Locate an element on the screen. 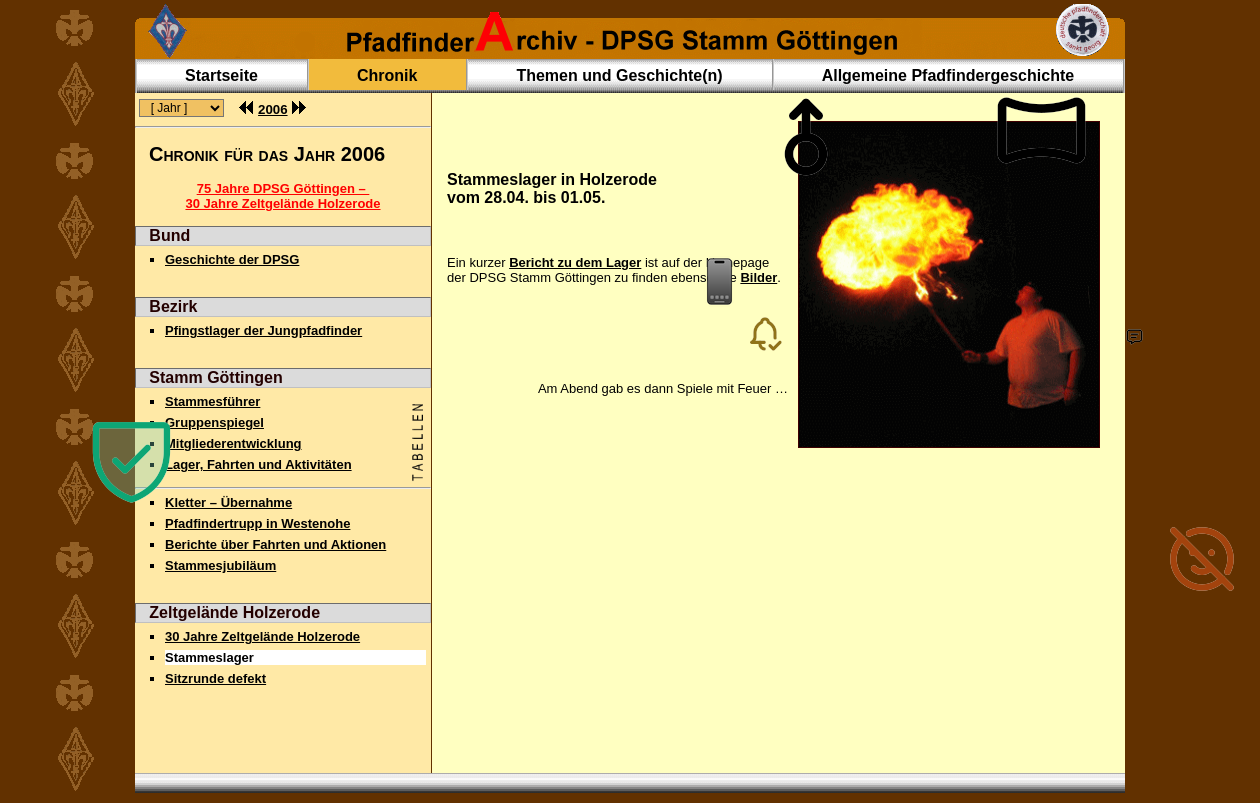 Image resolution: width=1260 pixels, height=803 pixels. notification successfully enabled is located at coordinates (765, 334).